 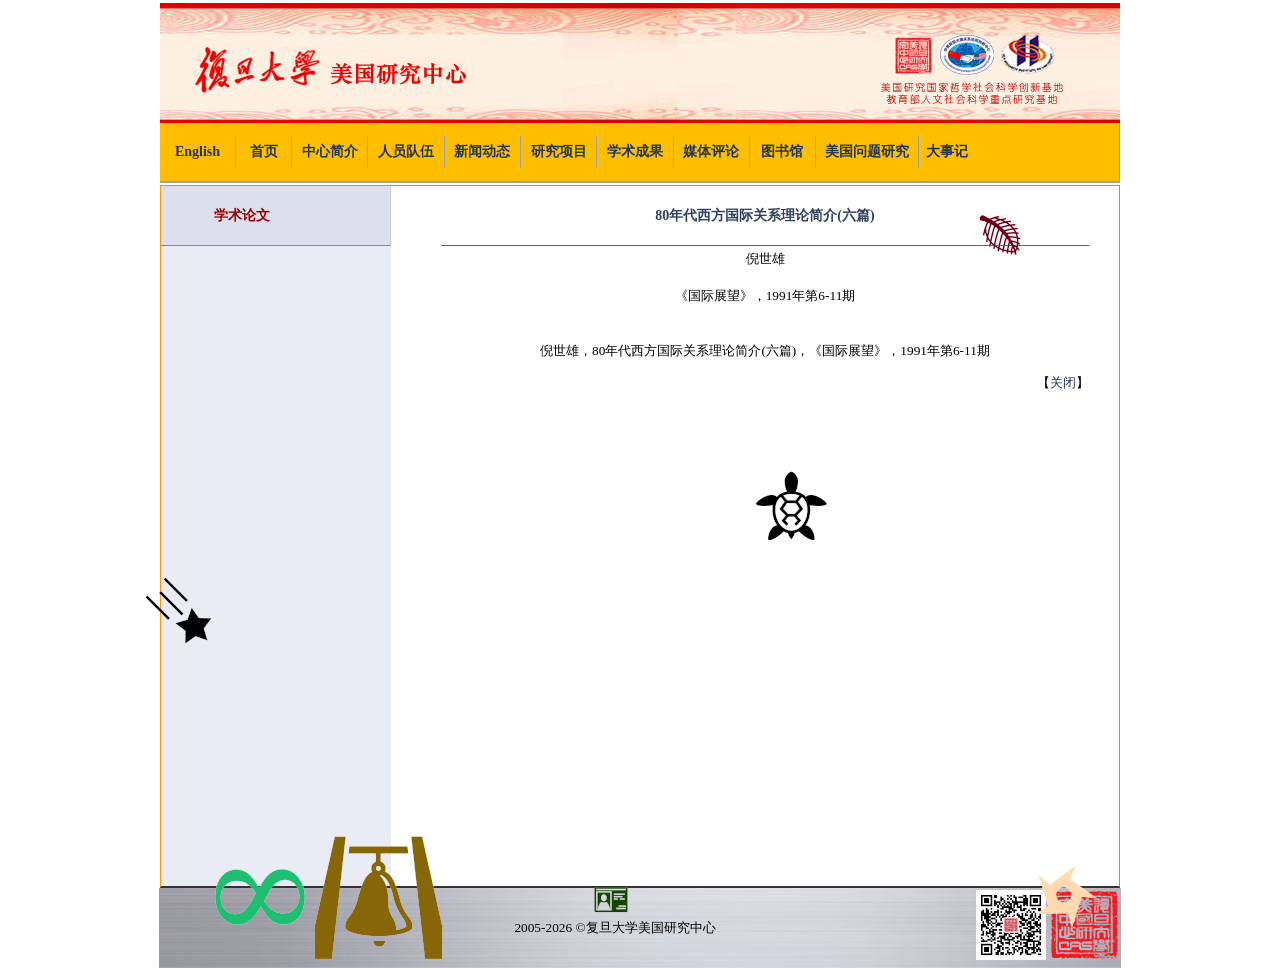 I want to click on indicates a shooting star event or animation, so click(x=178, y=610).